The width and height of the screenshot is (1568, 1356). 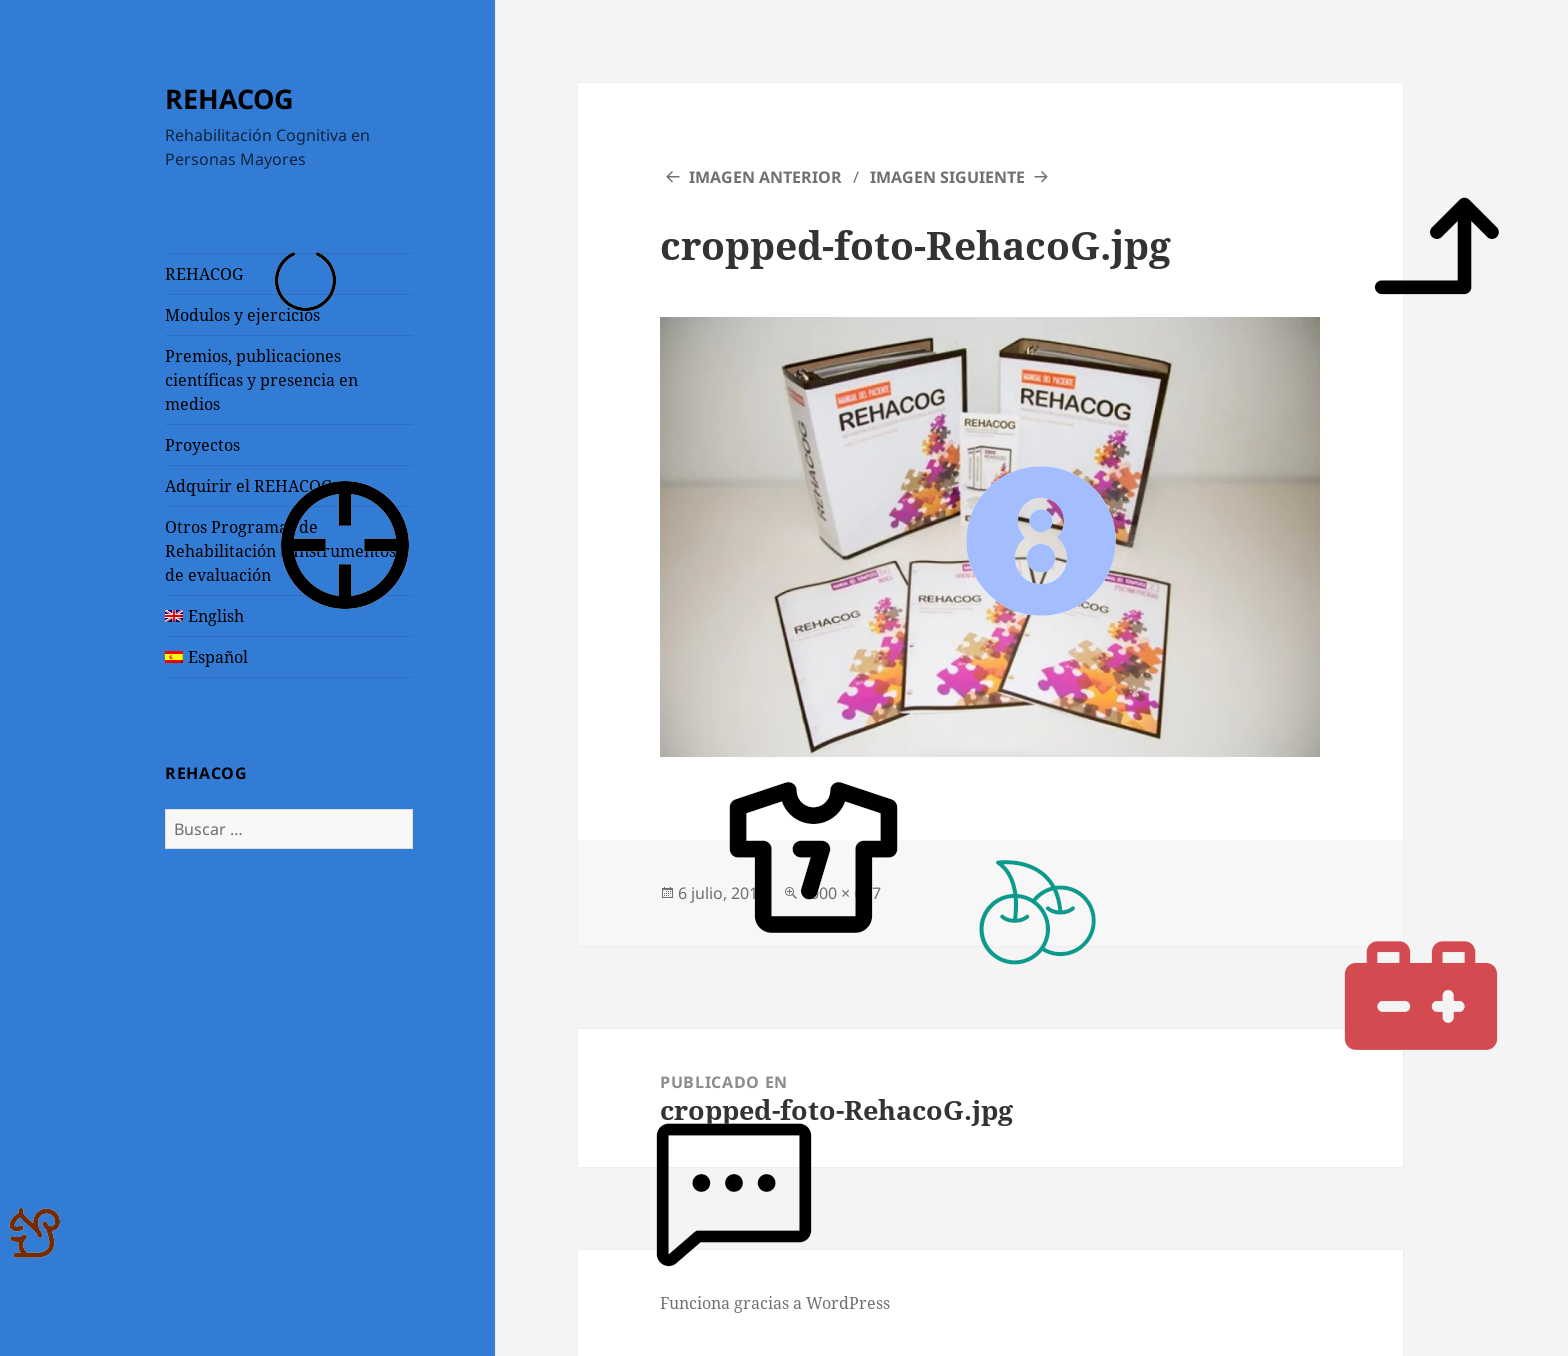 What do you see at coordinates (33, 1234) in the screenshot?
I see `view stashed or cached content` at bounding box center [33, 1234].